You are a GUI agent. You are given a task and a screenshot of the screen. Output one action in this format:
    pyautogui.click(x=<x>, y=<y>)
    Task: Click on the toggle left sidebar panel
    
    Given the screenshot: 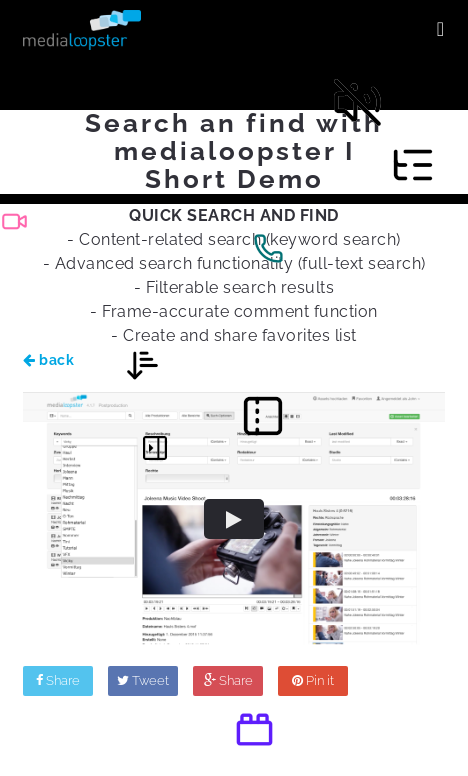 What is the action you would take?
    pyautogui.click(x=263, y=416)
    